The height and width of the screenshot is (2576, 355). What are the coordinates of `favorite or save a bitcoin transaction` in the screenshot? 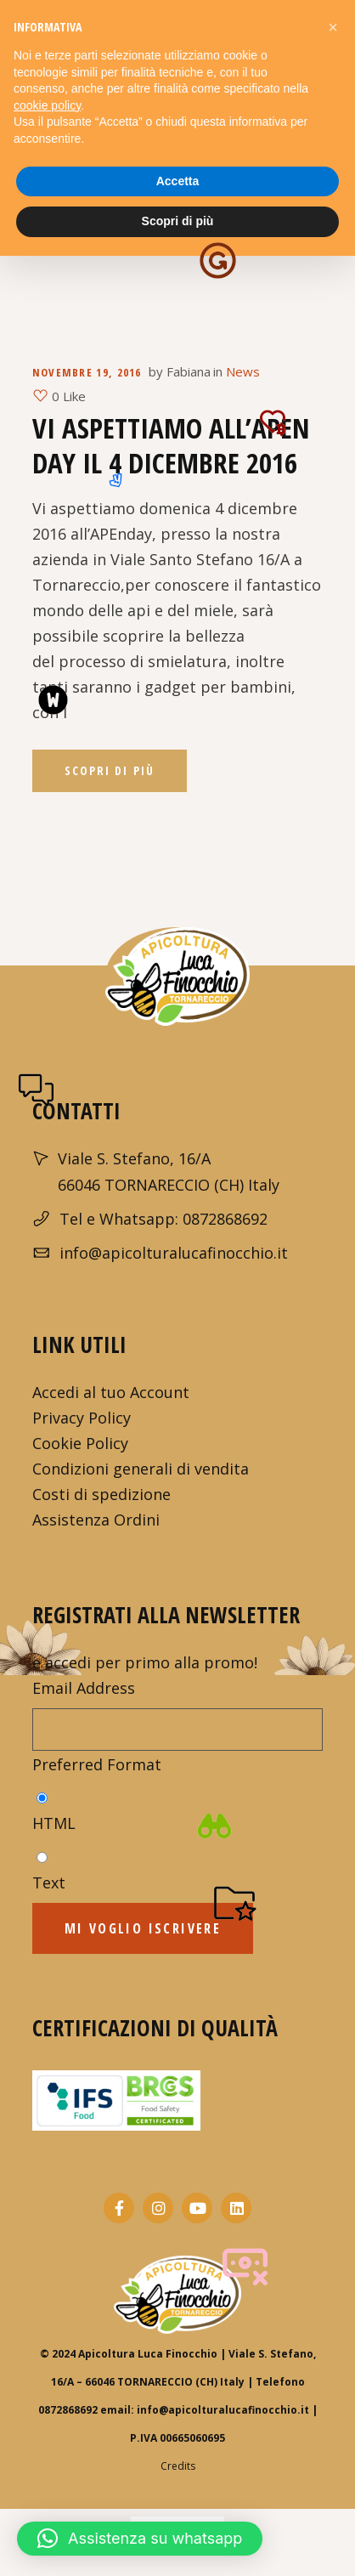 It's located at (273, 422).